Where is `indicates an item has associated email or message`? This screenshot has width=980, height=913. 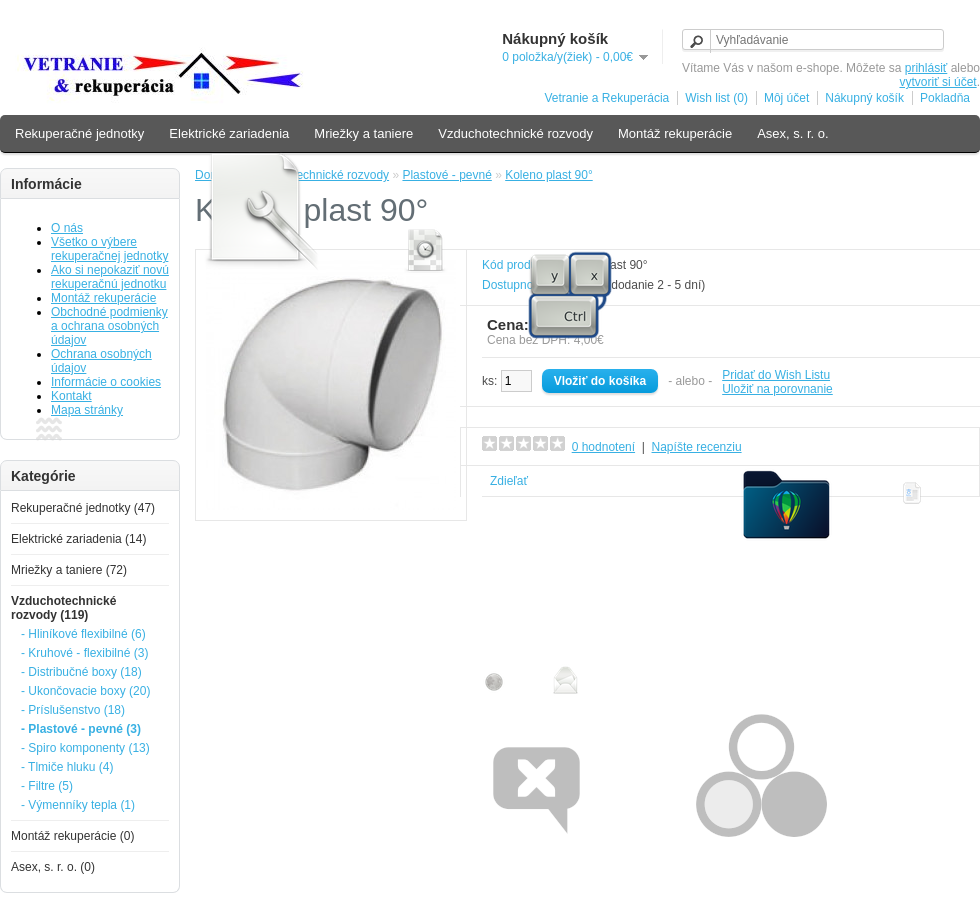 indicates an item has associated email or message is located at coordinates (565, 680).